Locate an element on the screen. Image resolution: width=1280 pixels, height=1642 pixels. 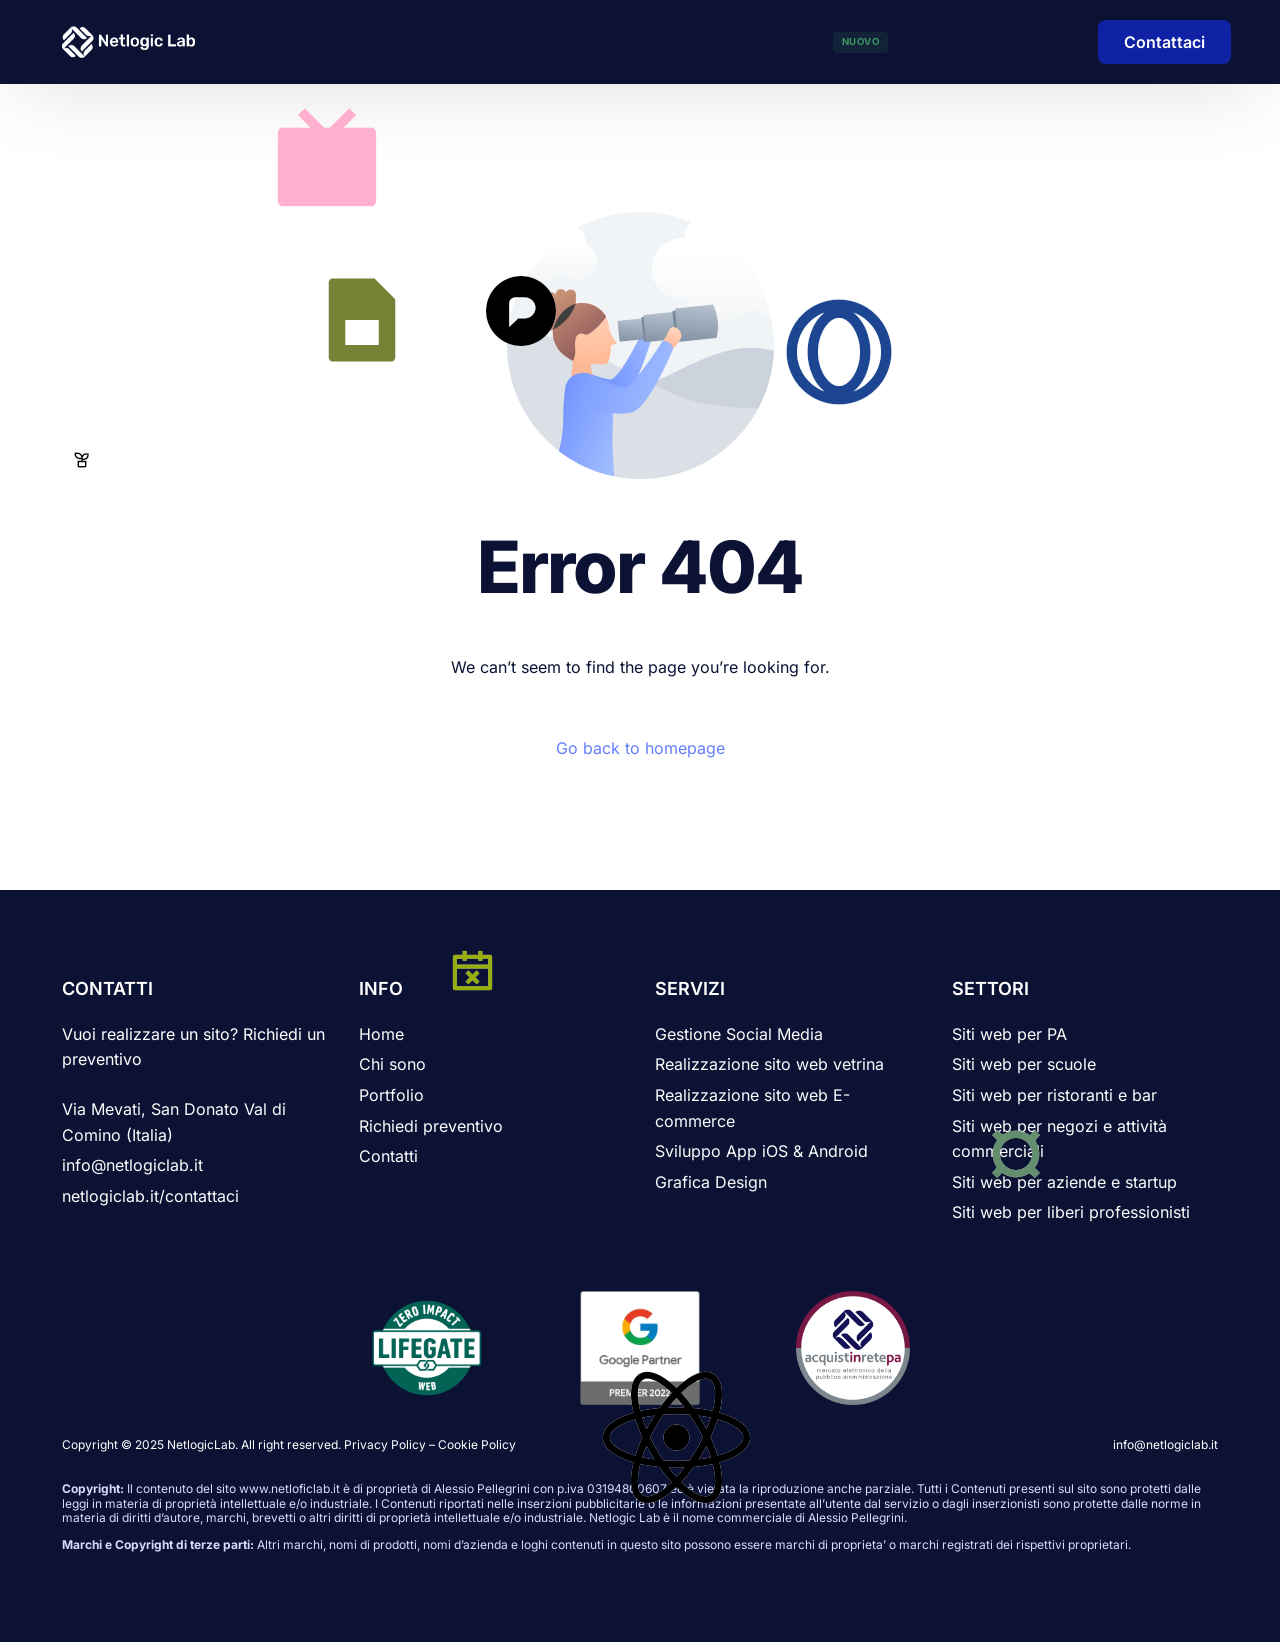
access plant care or gardening features is located at coordinates (82, 460).